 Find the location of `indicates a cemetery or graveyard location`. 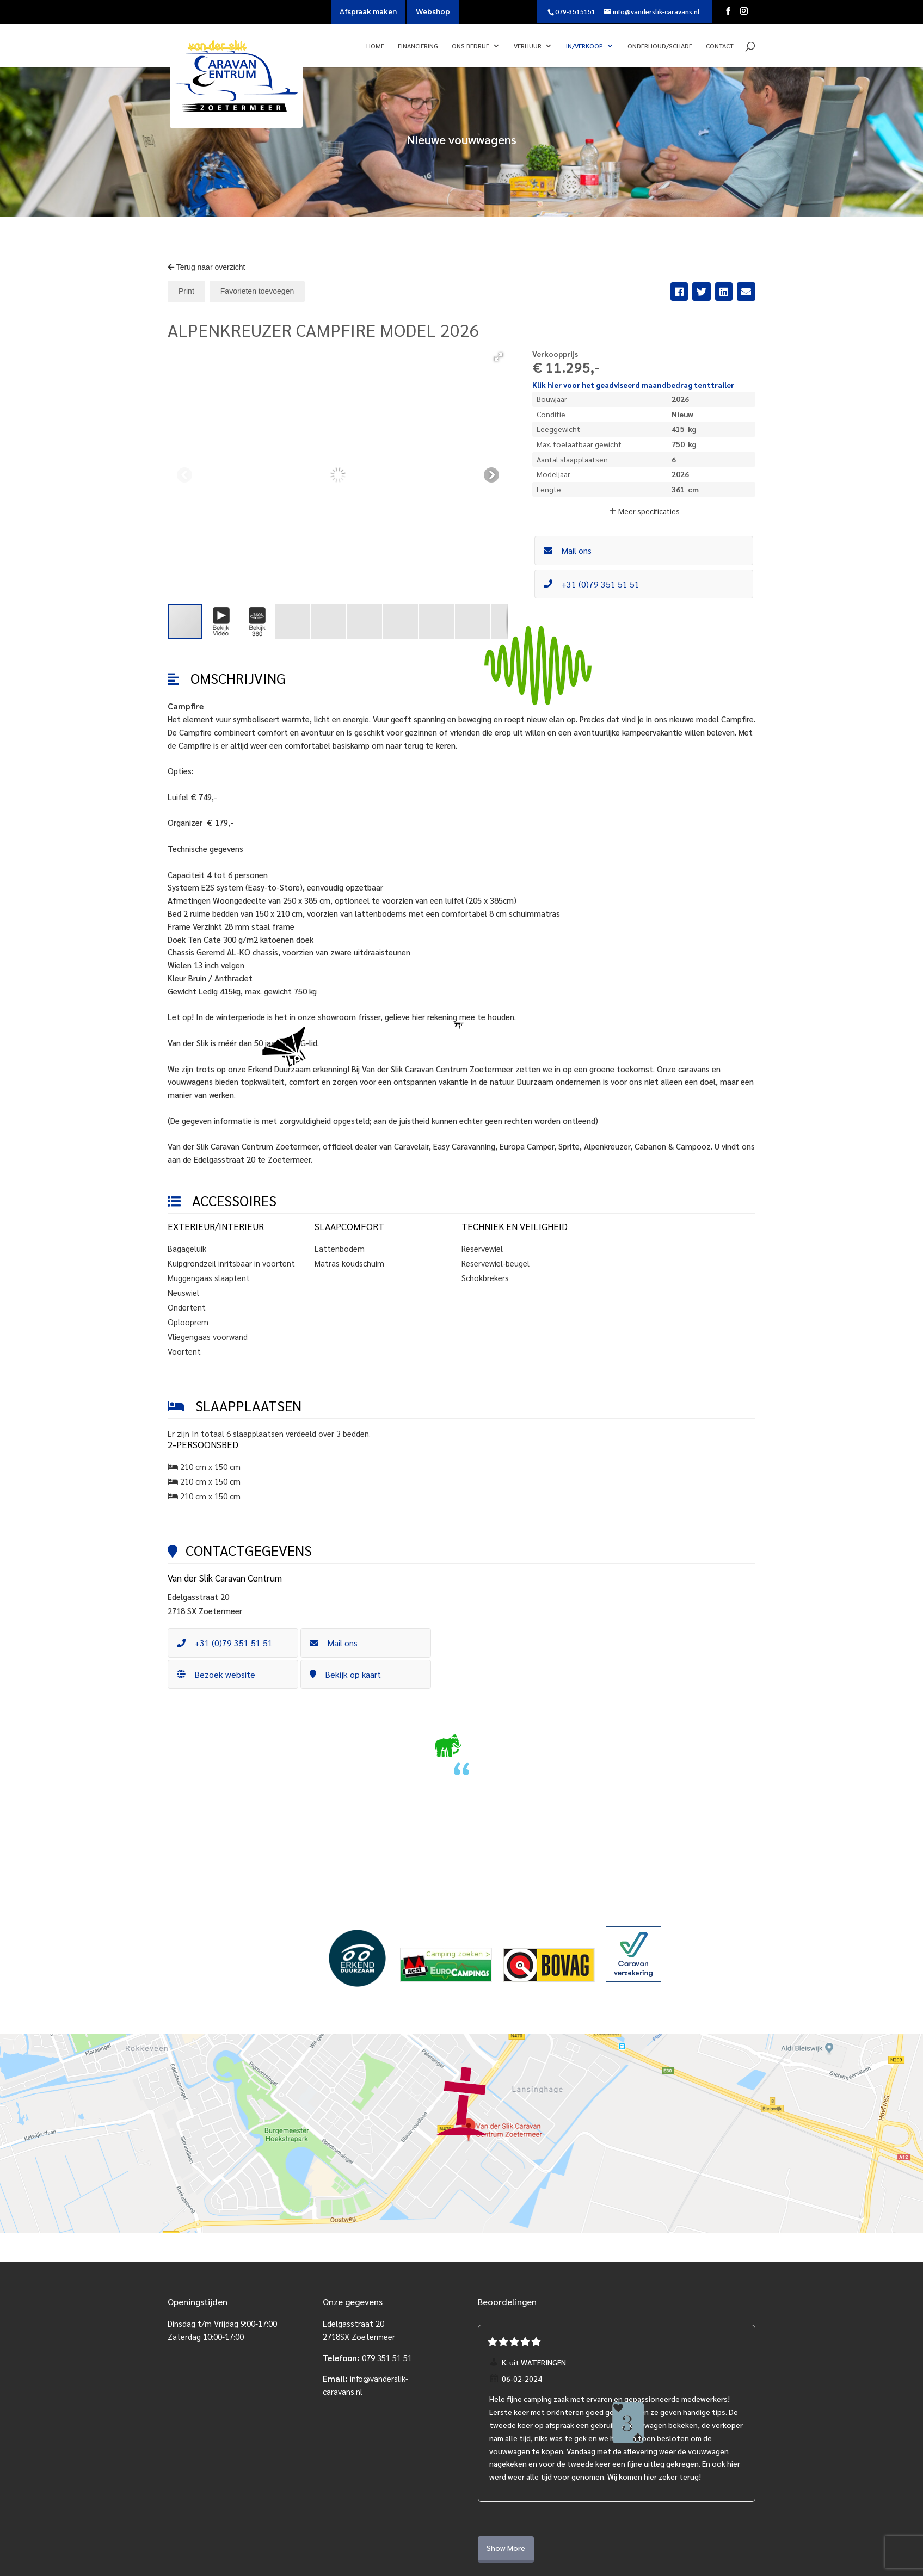

indicates a cemetery or graveyard location is located at coordinates (462, 2101).